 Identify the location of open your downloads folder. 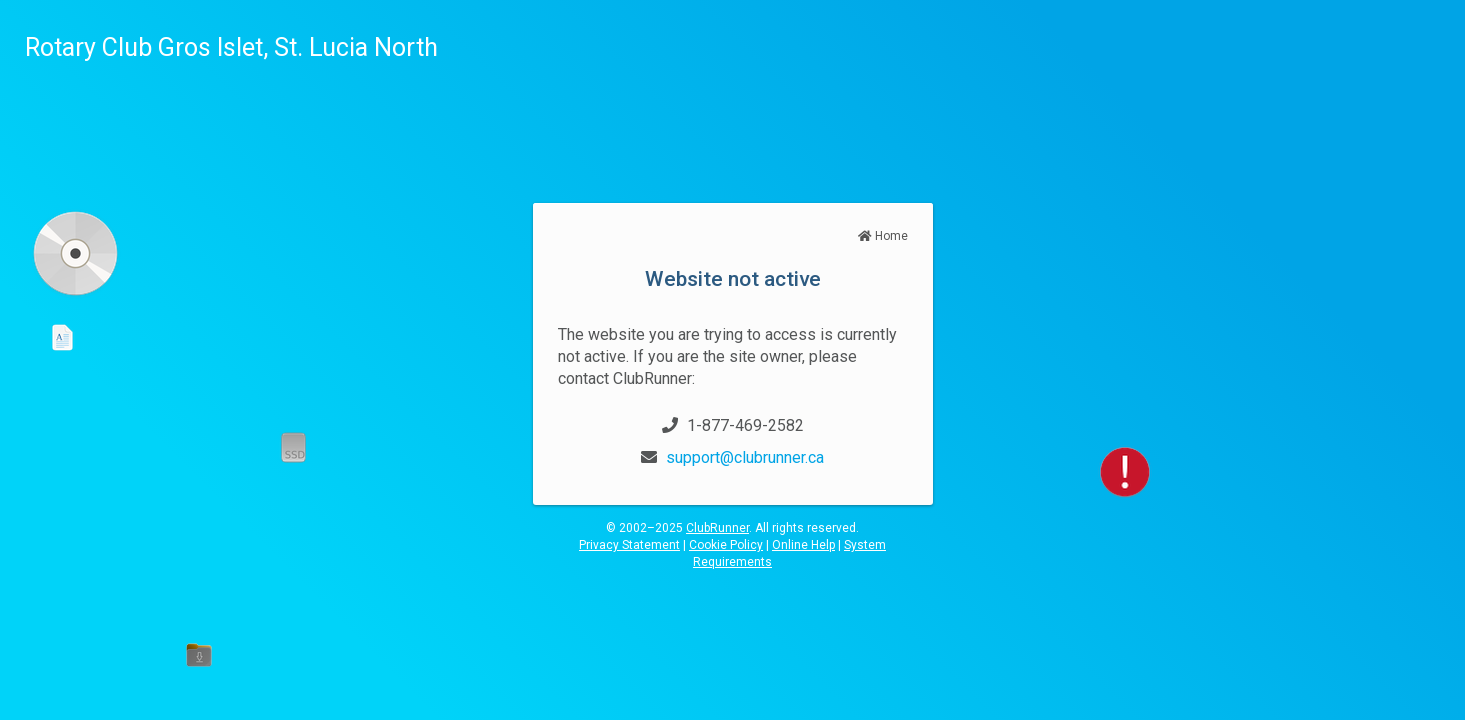
(199, 655).